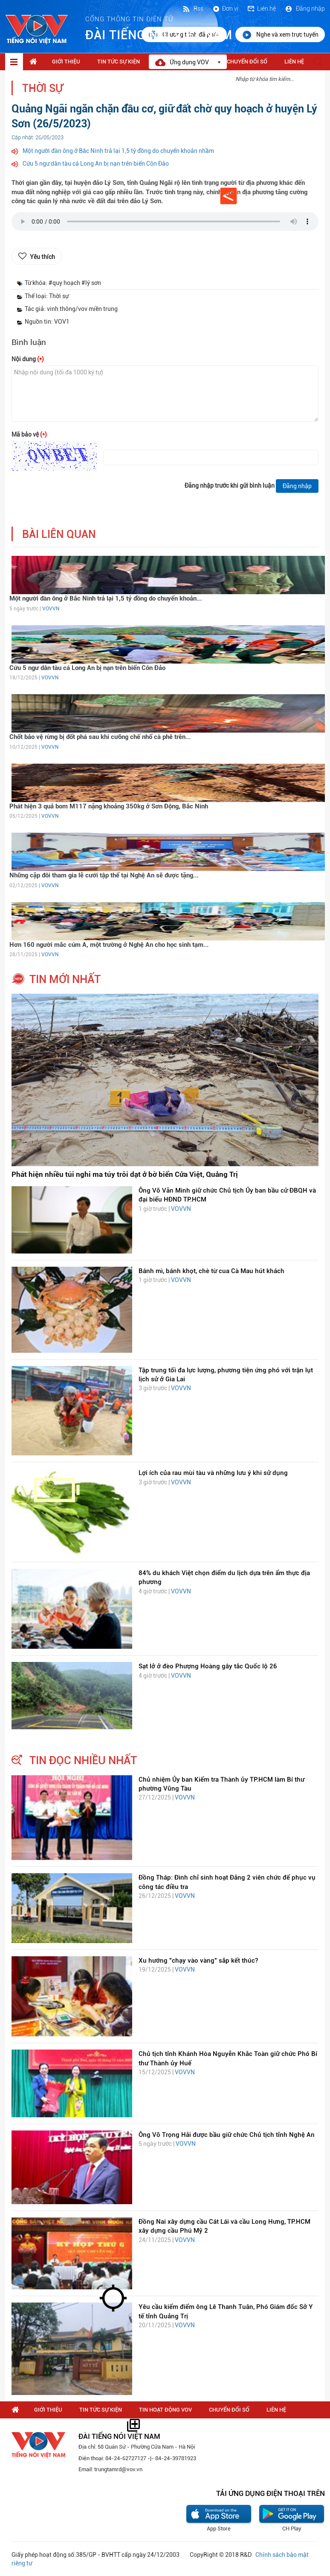 The width and height of the screenshot is (330, 2576). What do you see at coordinates (229, 196) in the screenshot?
I see `navigate to previous item or page` at bounding box center [229, 196].